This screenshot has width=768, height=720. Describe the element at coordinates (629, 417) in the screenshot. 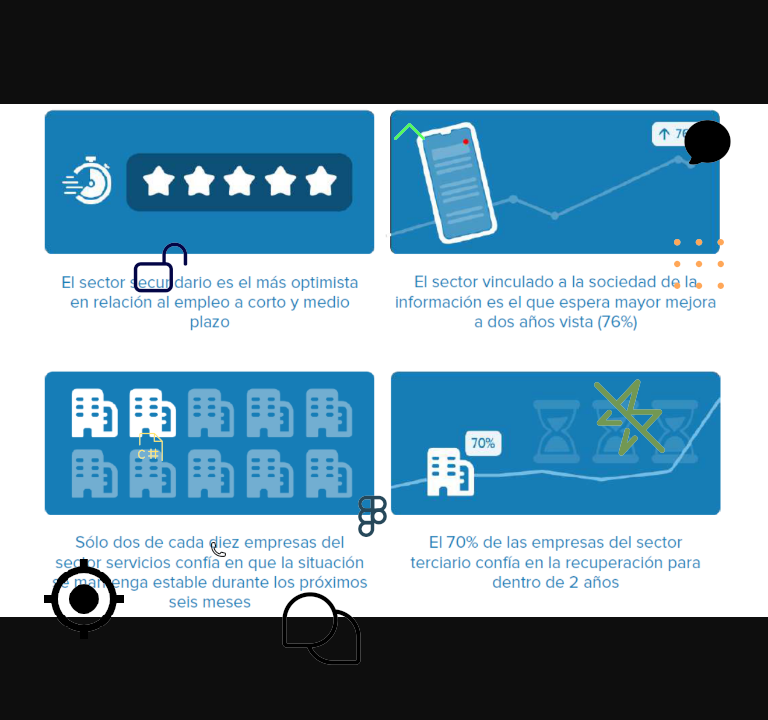

I see `flash or lightning feature disabled` at that location.